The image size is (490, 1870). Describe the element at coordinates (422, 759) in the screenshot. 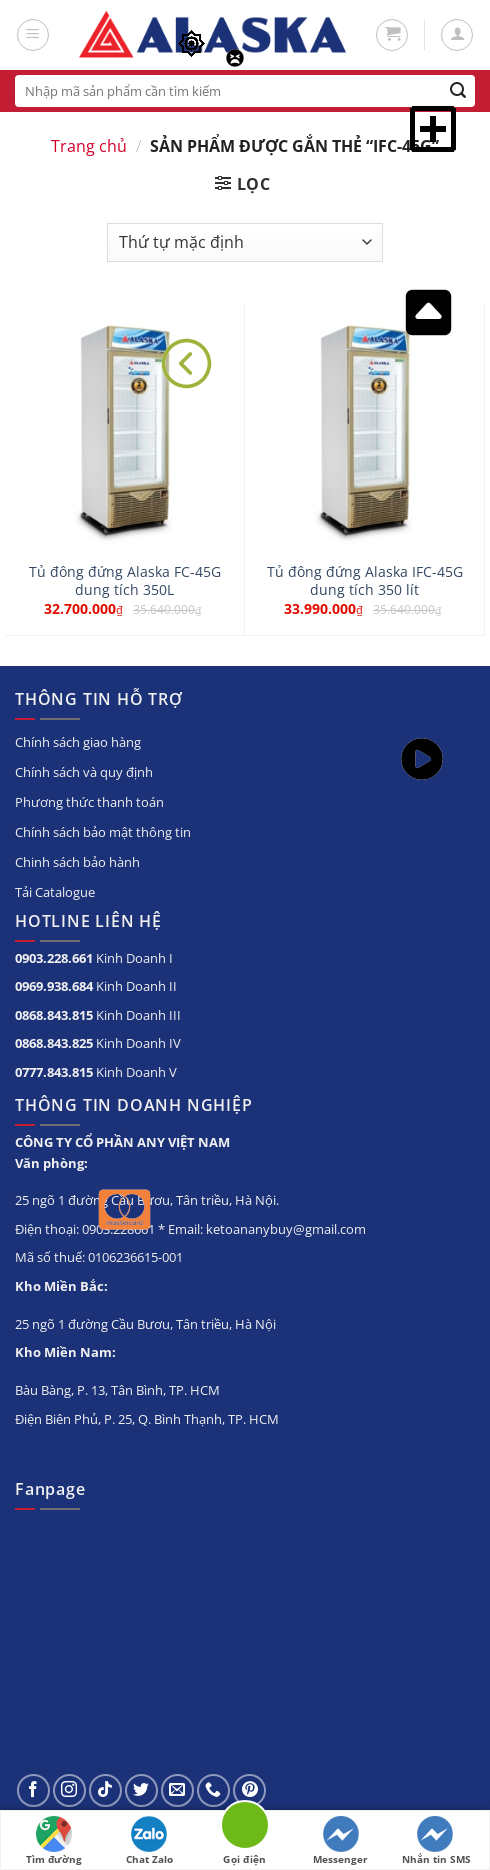

I see `play media or video content` at that location.